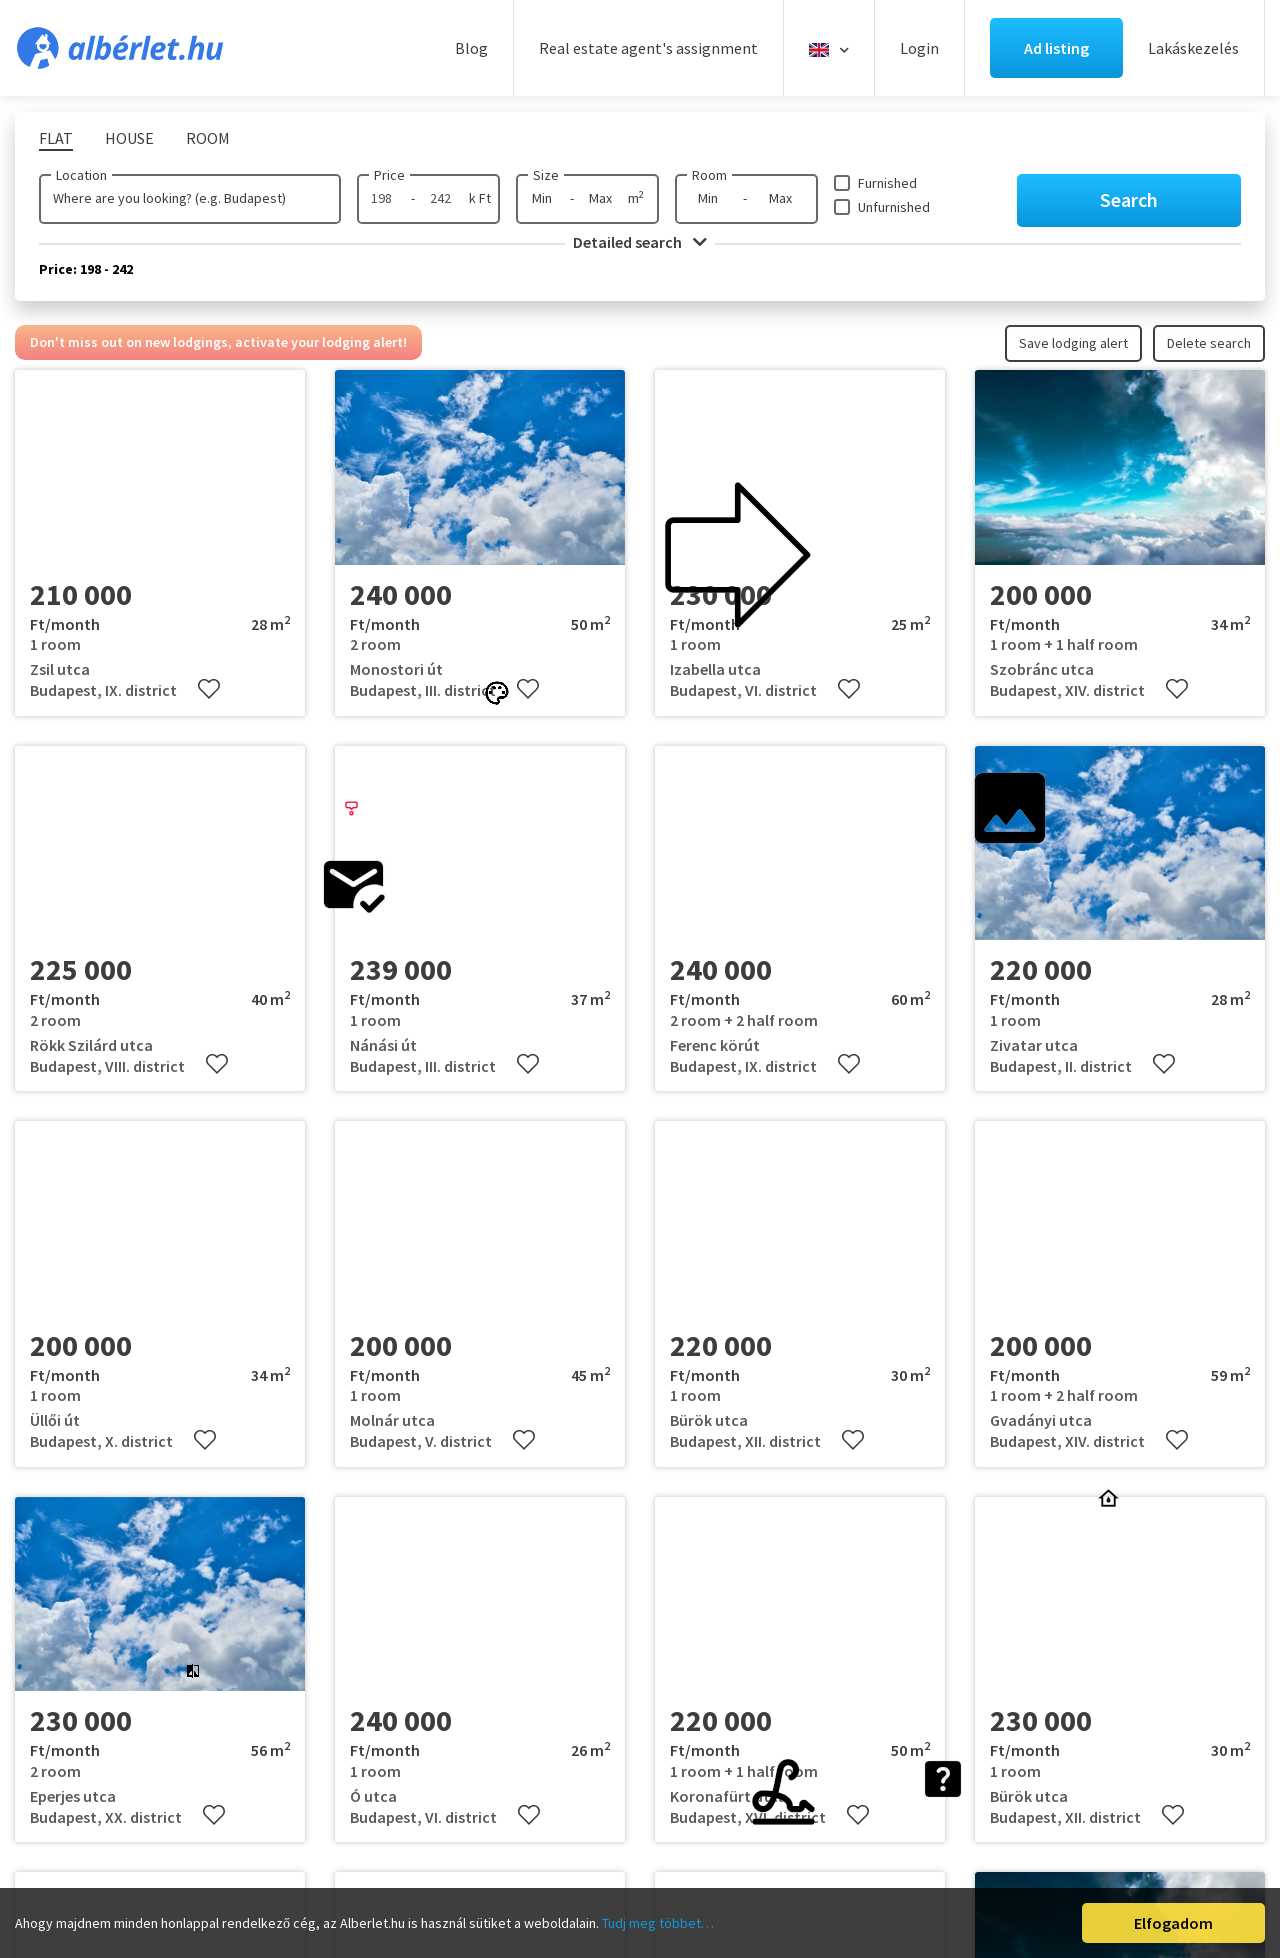 This screenshot has width=1280, height=1958. What do you see at coordinates (783, 1793) in the screenshot?
I see `add your signature to a document` at bounding box center [783, 1793].